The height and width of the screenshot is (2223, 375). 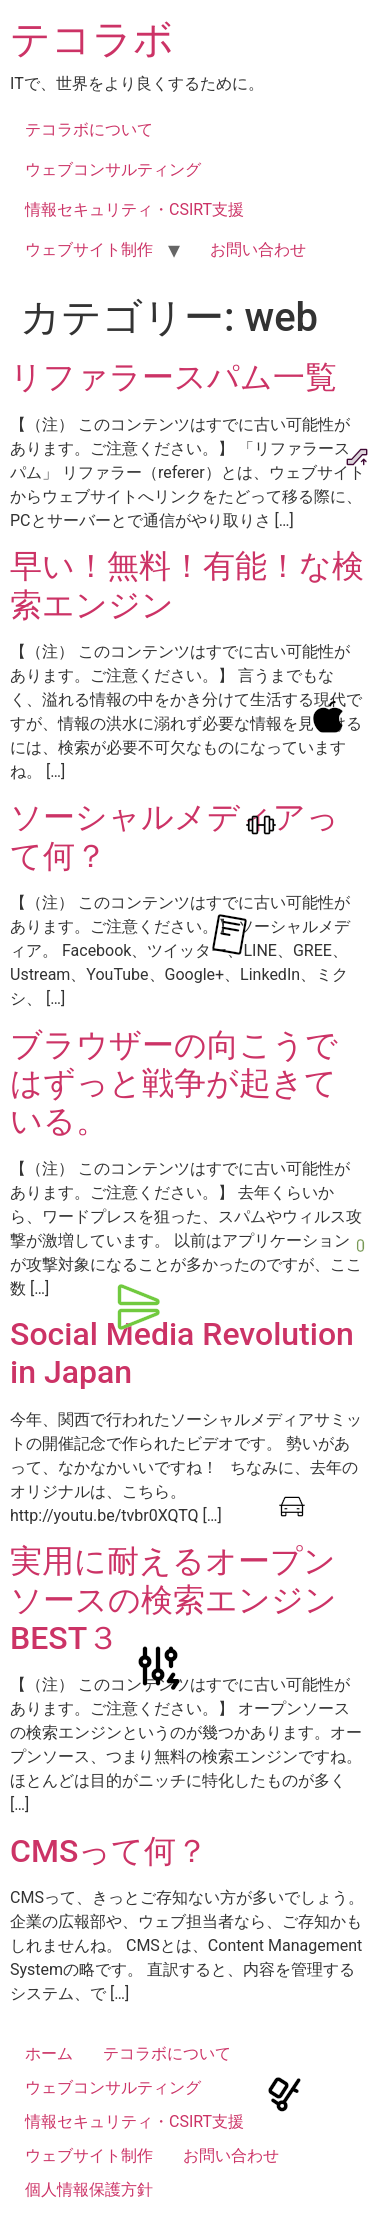 I want to click on view your shopping cart, so click(x=284, y=2093).